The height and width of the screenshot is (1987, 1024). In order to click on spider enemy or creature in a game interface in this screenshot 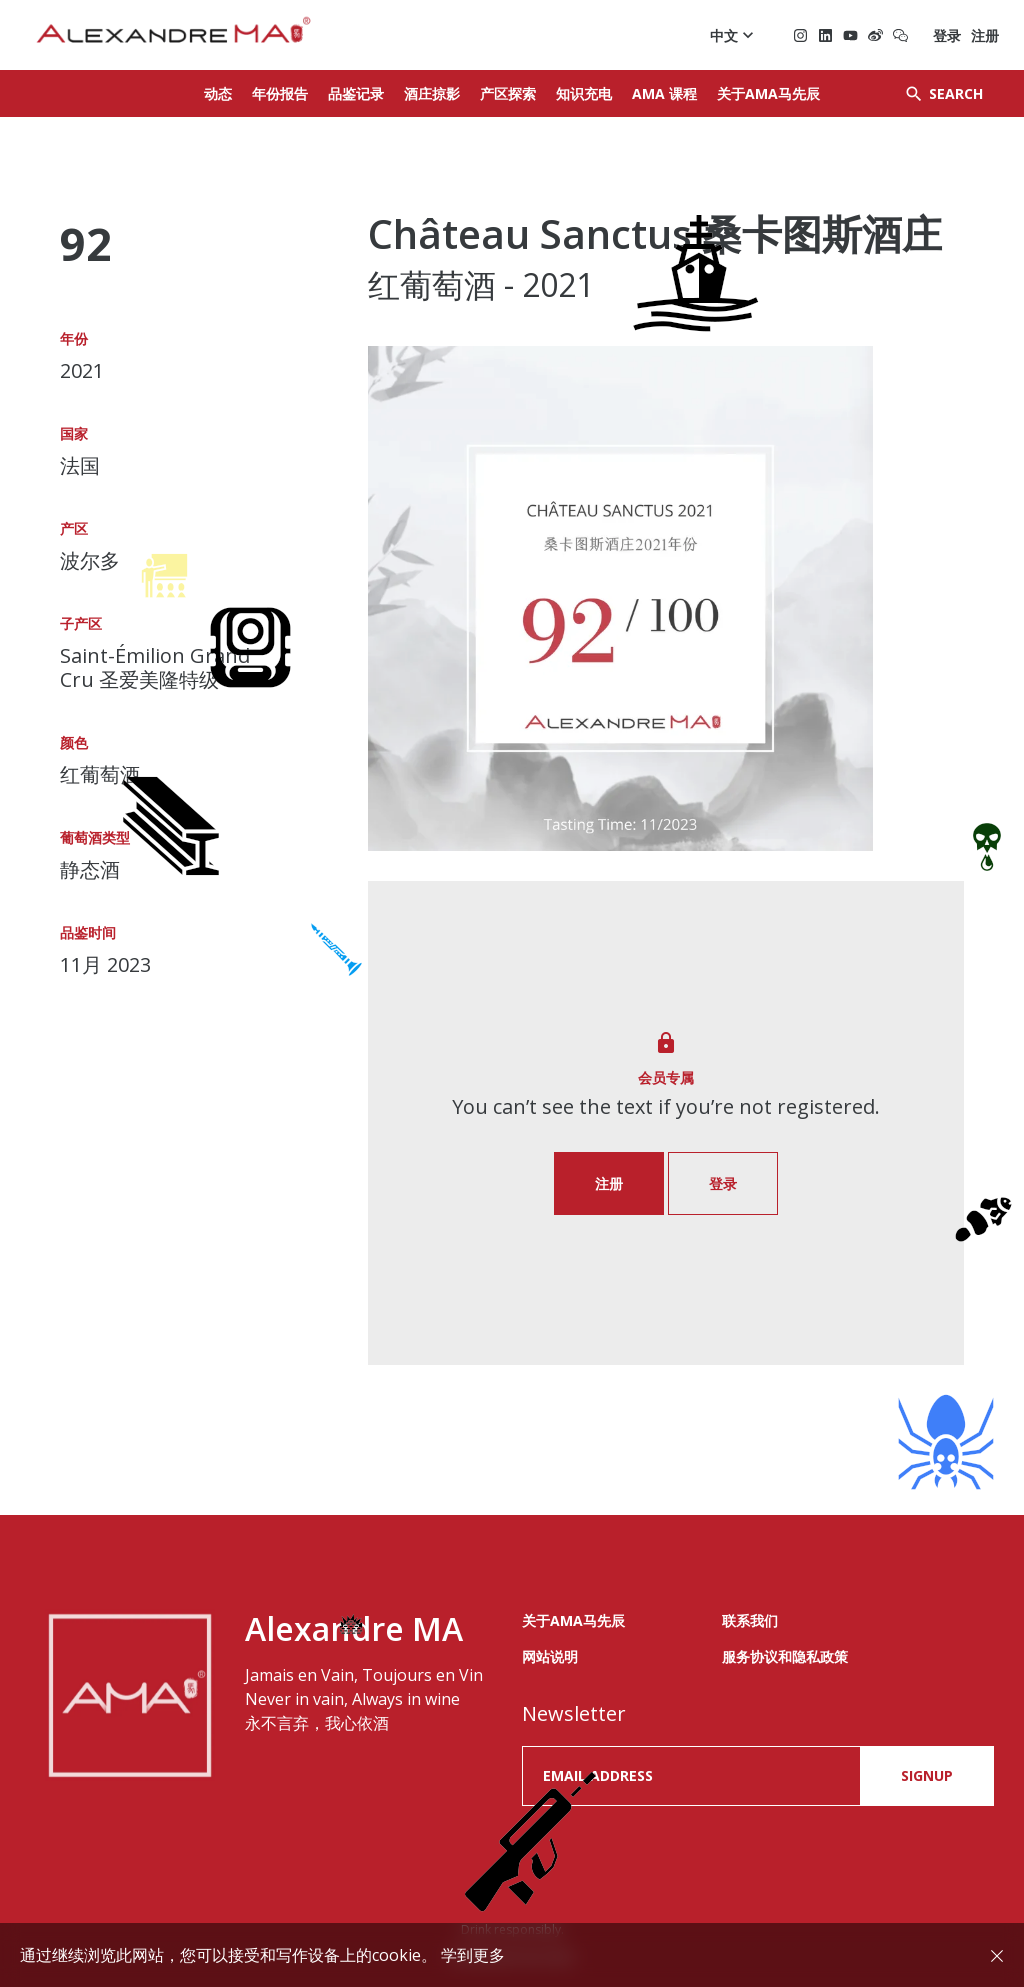, I will do `click(946, 1442)`.